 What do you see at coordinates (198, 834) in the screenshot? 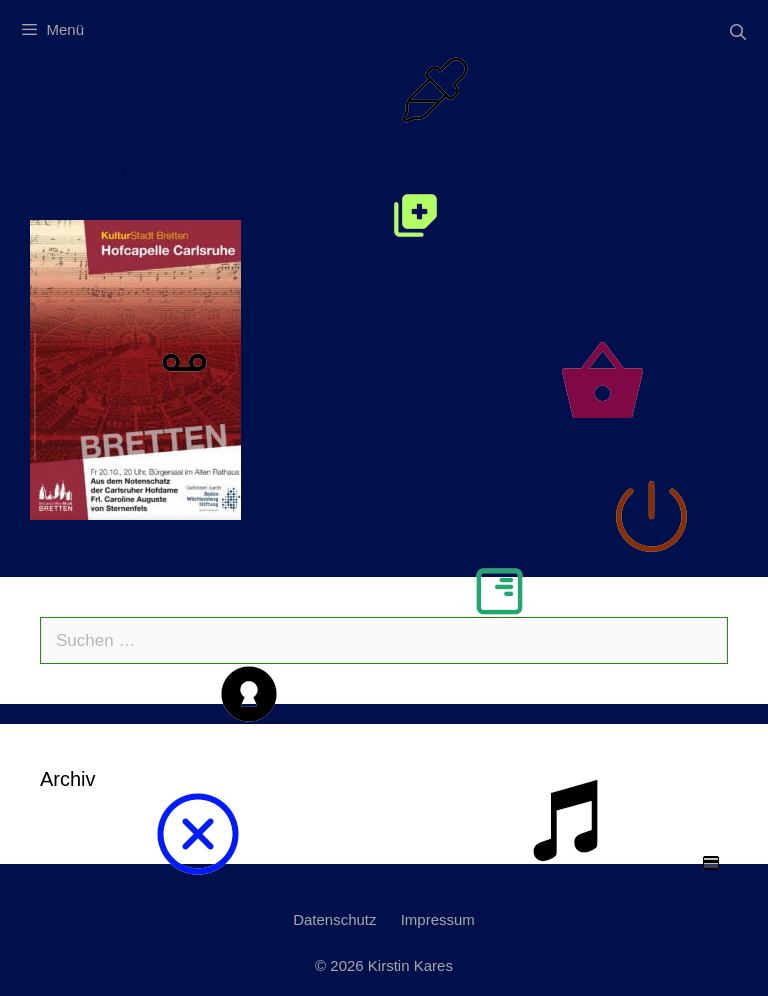
I see `close or dismiss a dialog` at bounding box center [198, 834].